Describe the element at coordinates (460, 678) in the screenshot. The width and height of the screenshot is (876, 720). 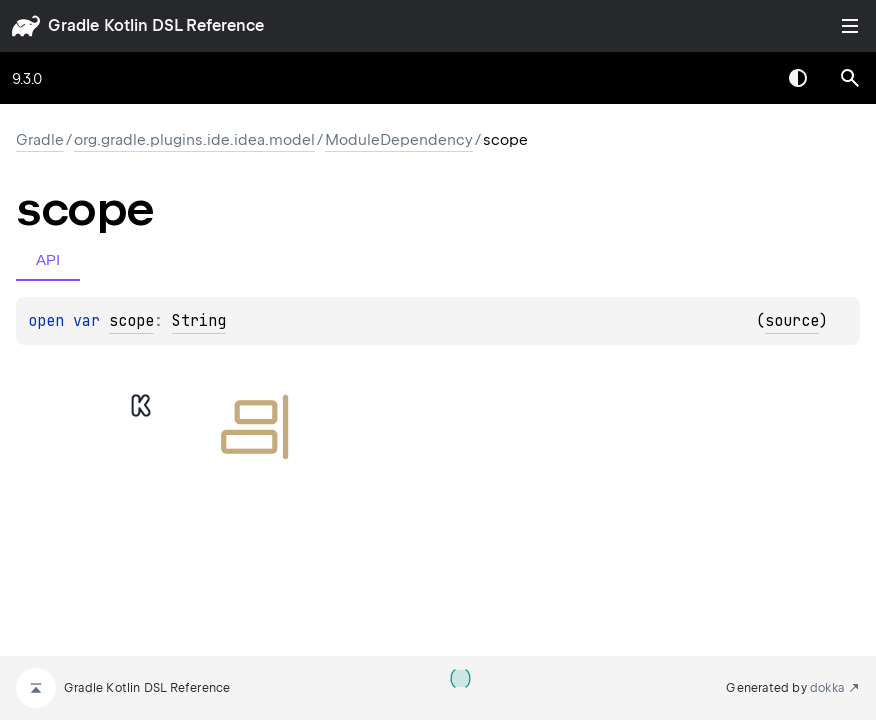
I see `insert parentheses in text or code` at that location.